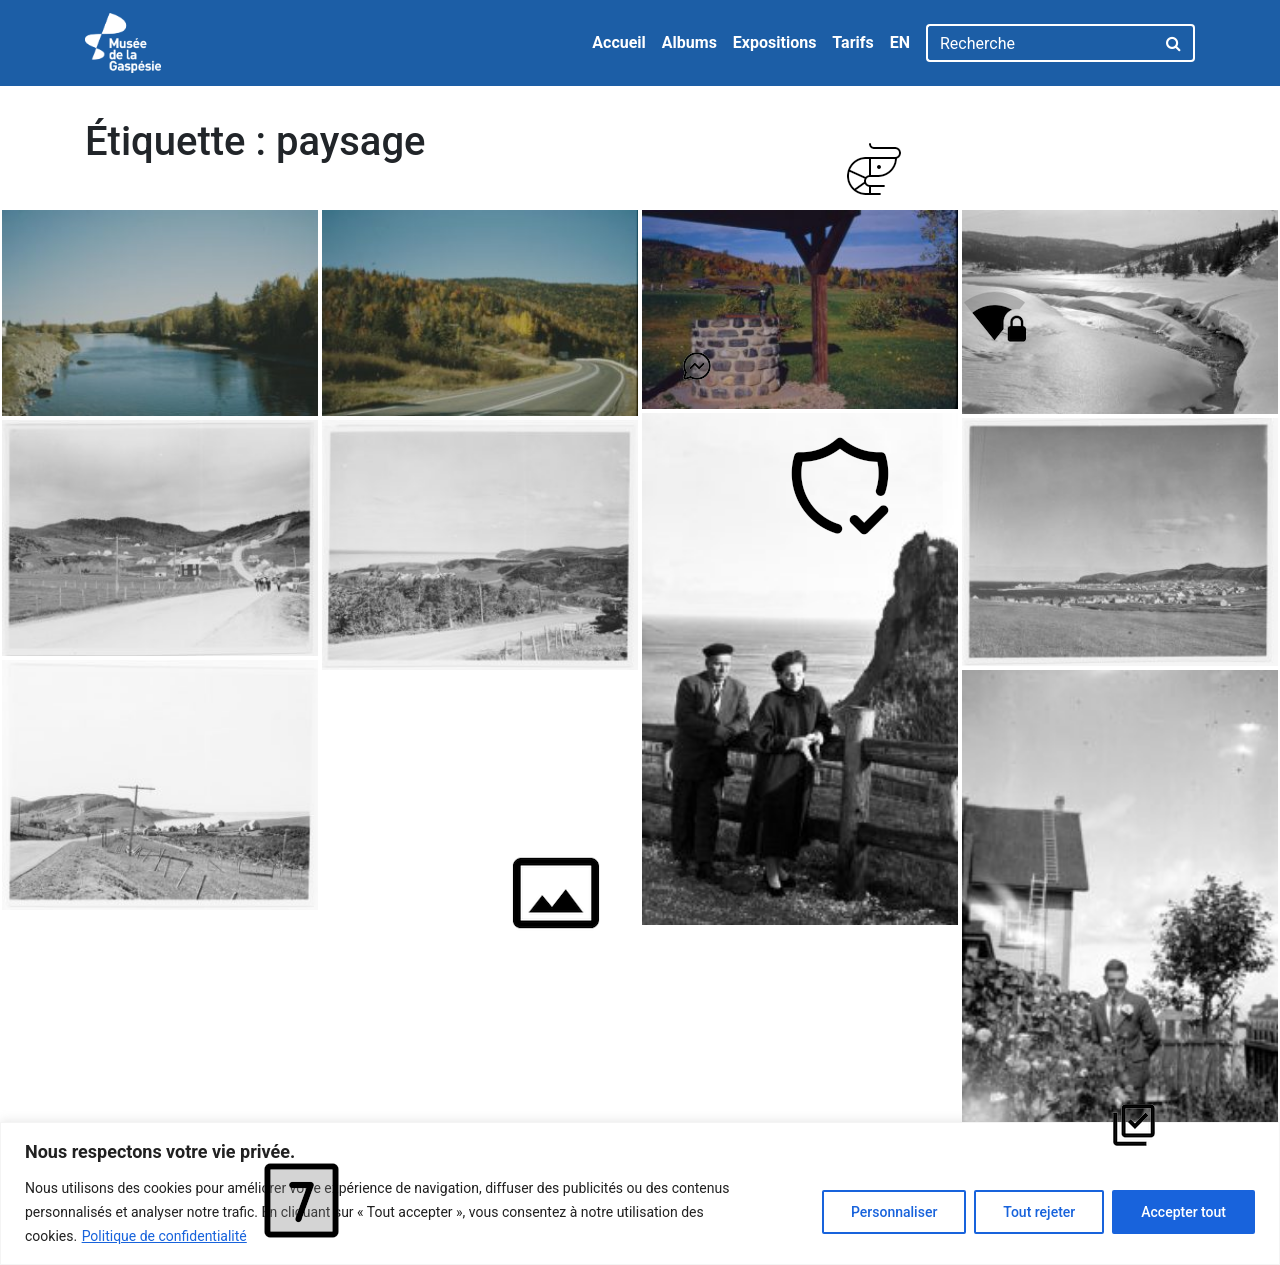 The width and height of the screenshot is (1280, 1265). I want to click on select shrimp or seafood dietary preference, so click(874, 170).